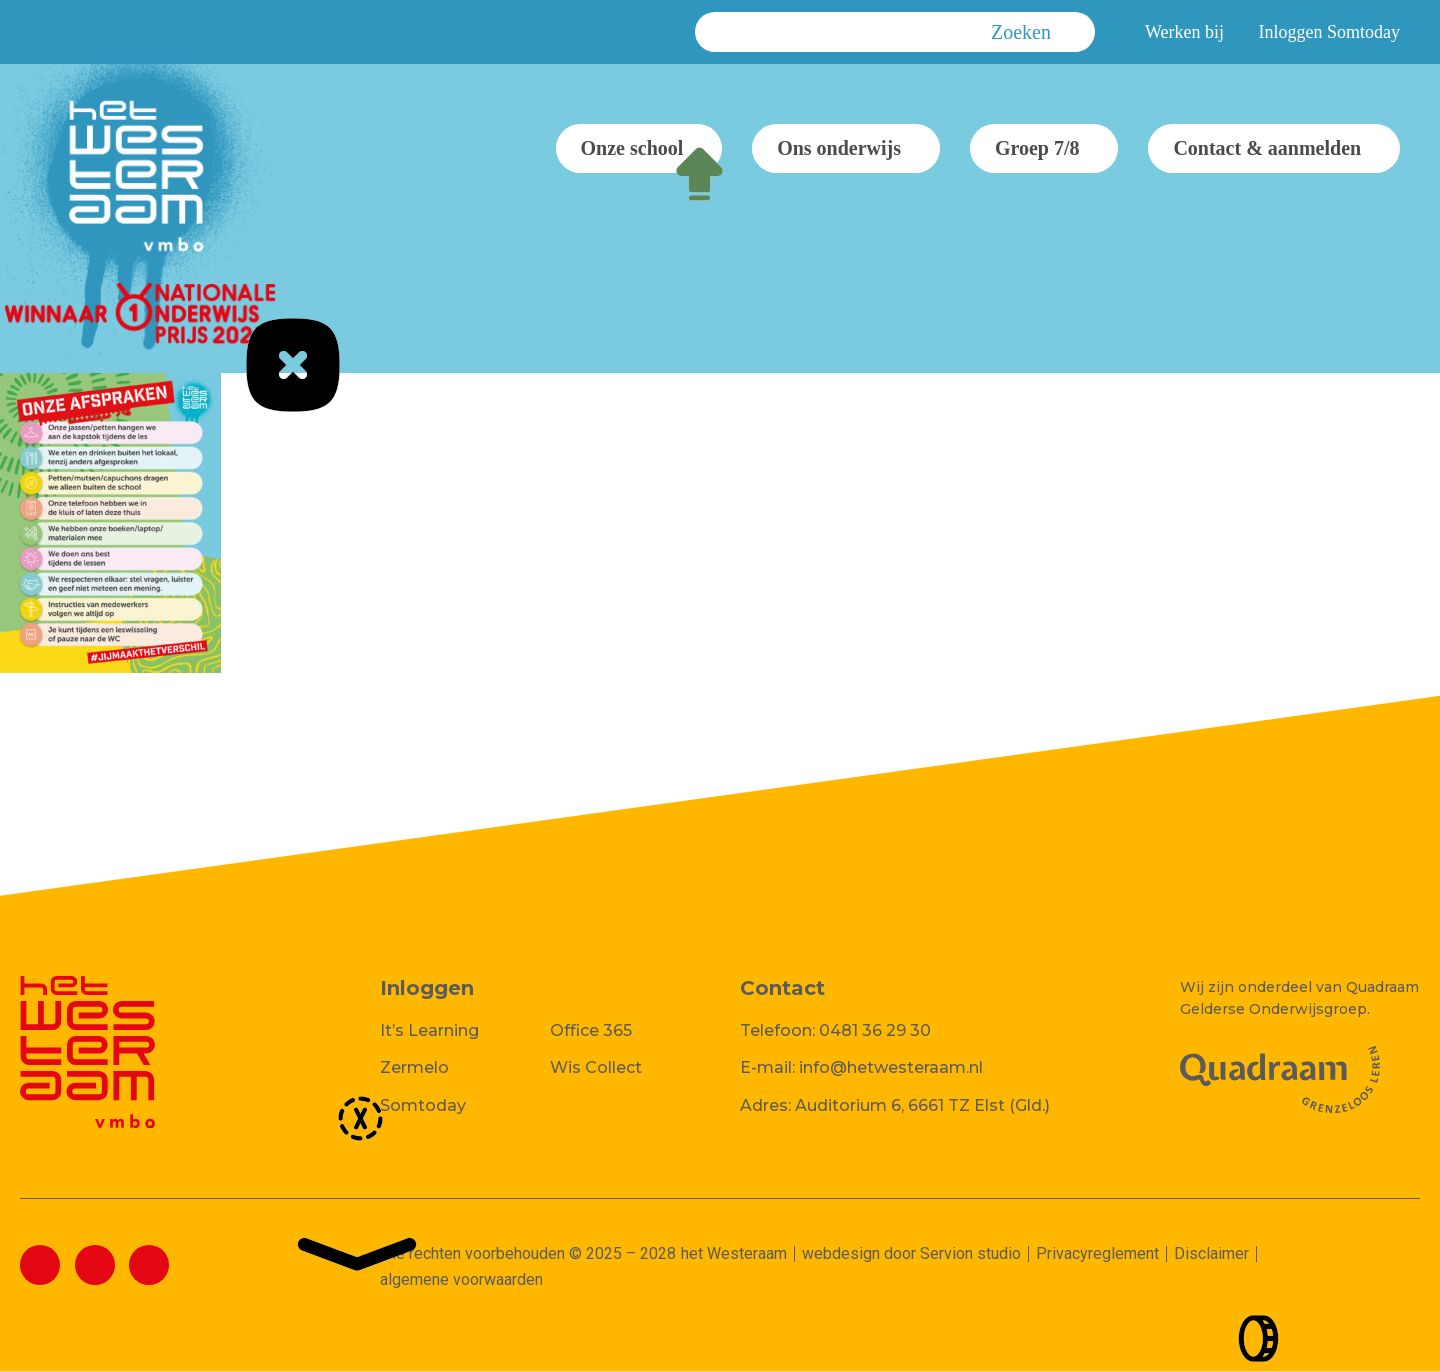  Describe the element at coordinates (699, 173) in the screenshot. I see `upload a file or document` at that location.